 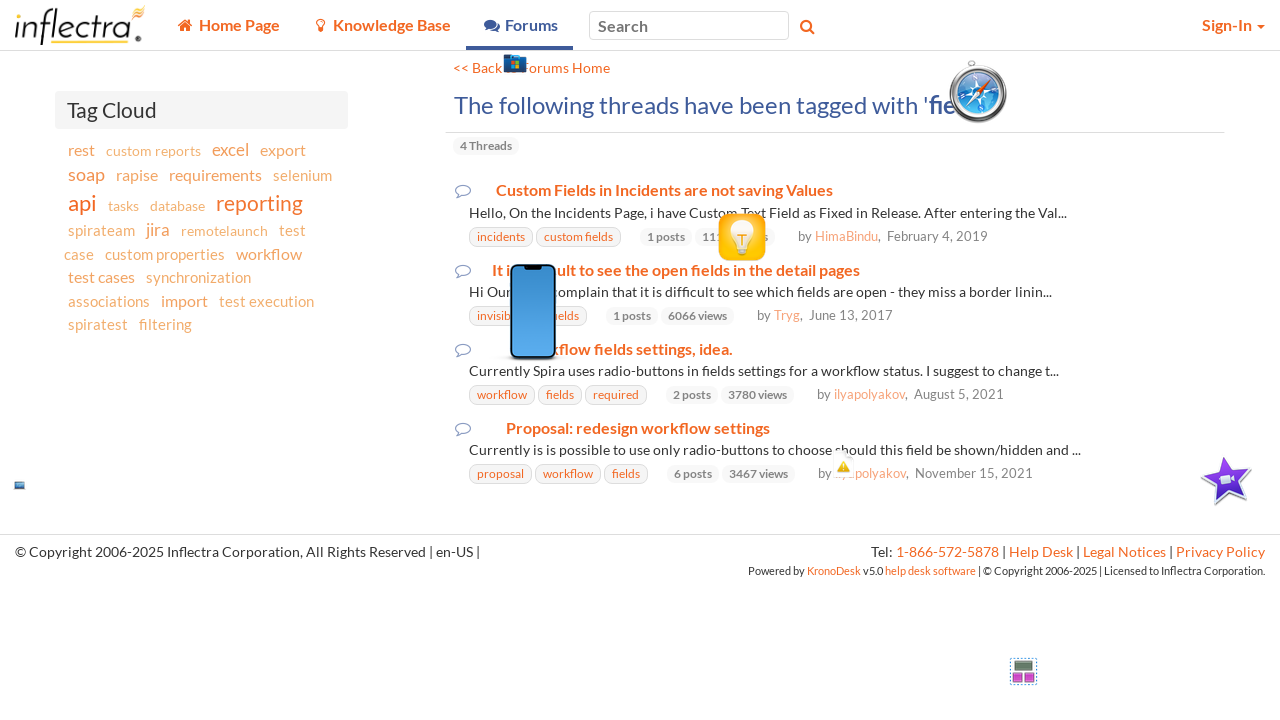 What do you see at coordinates (843, 464) in the screenshot?
I see `report a problem or issue with a file` at bounding box center [843, 464].